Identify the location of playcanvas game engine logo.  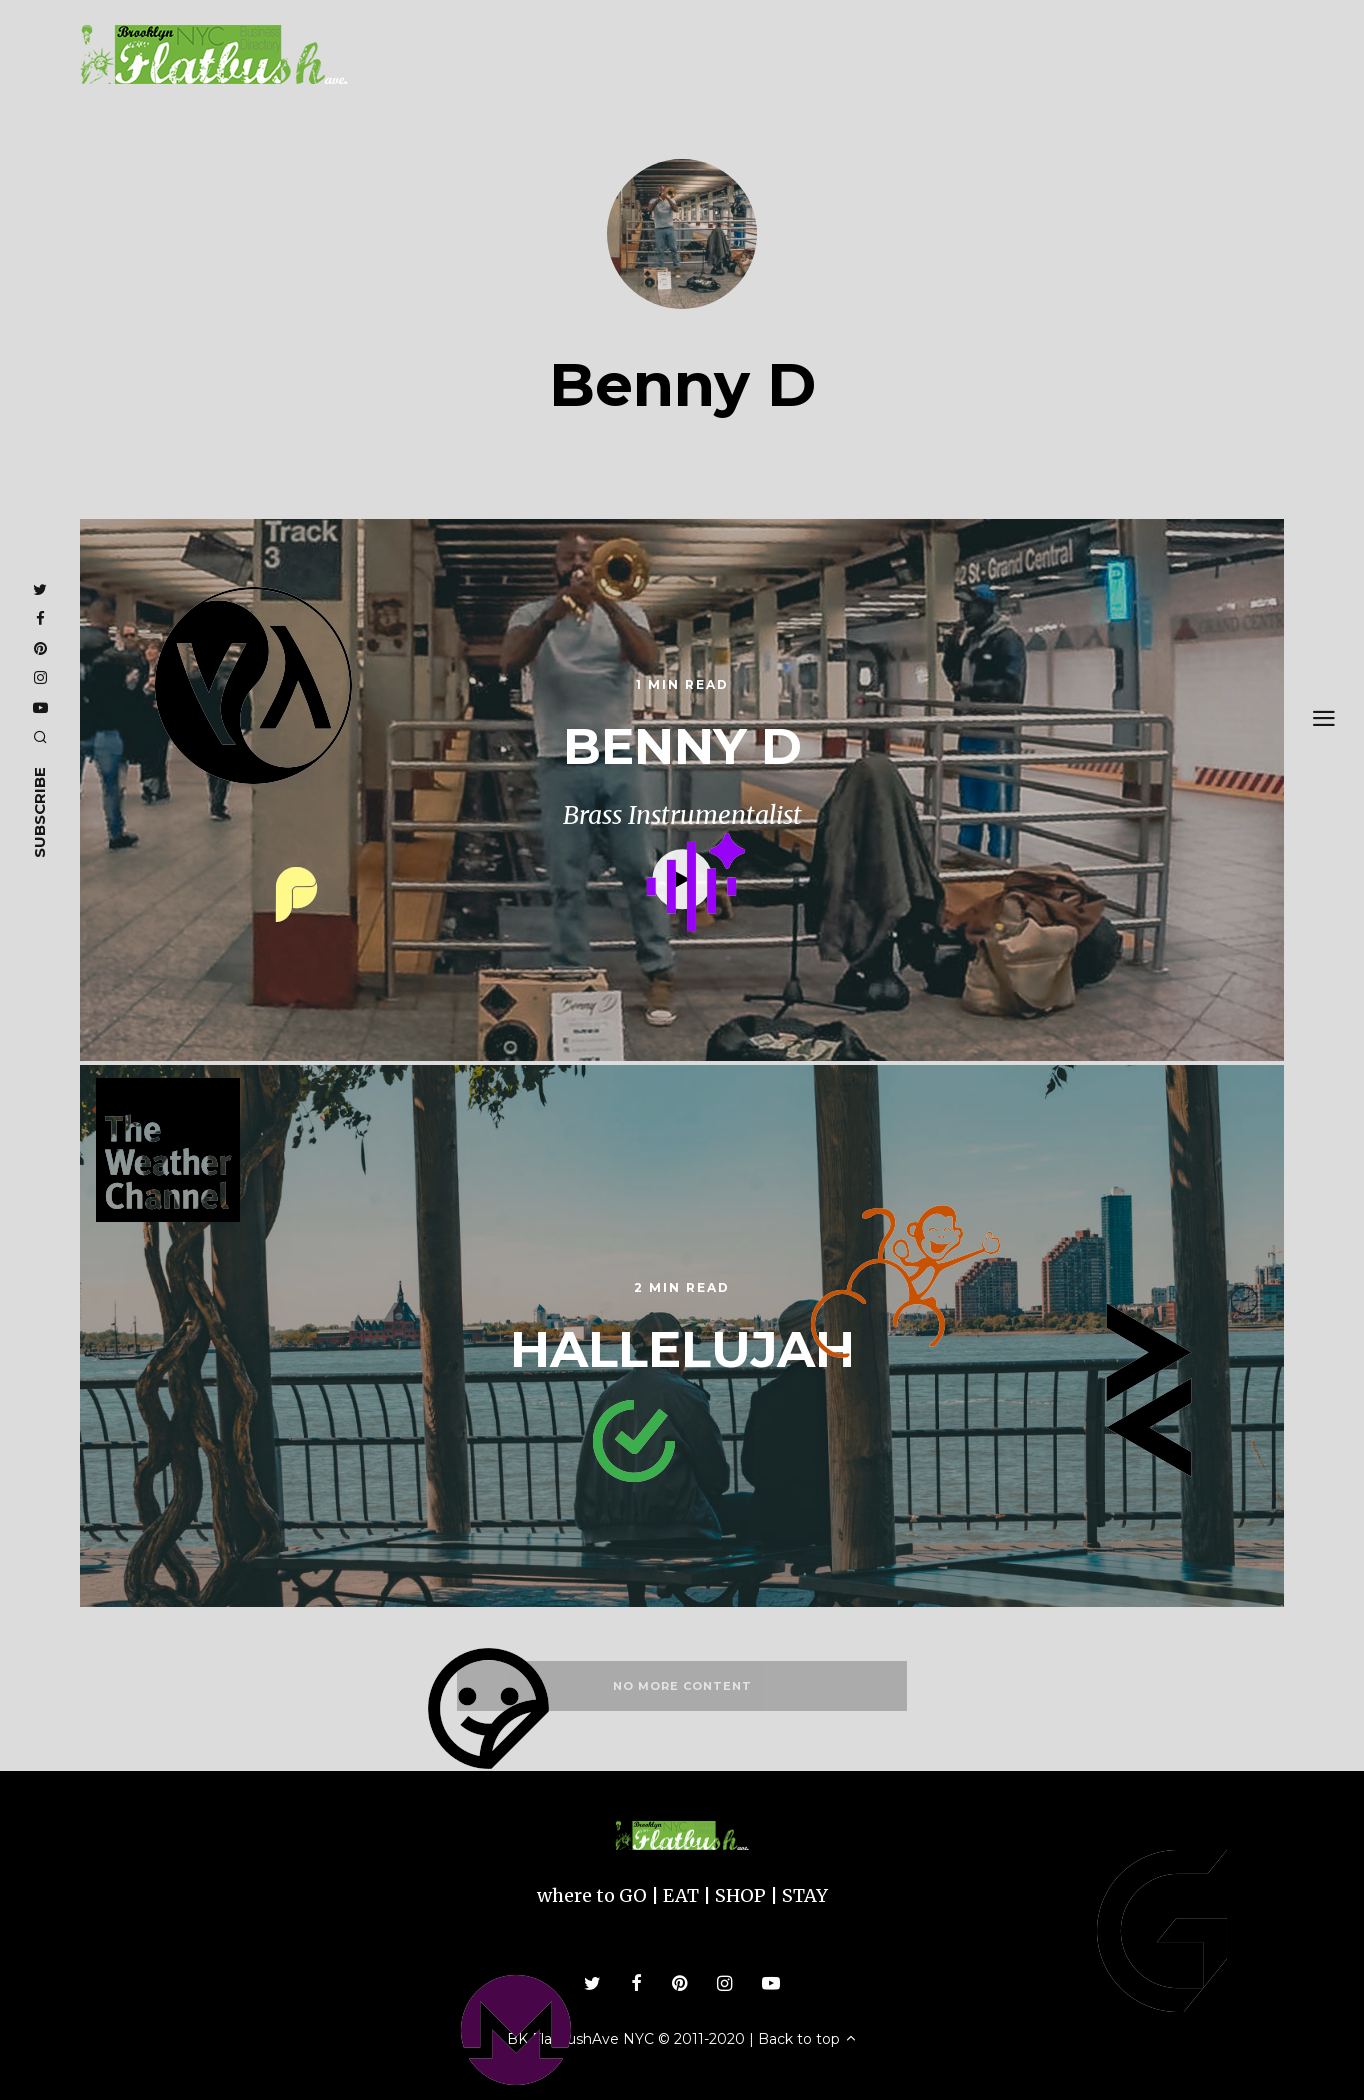
(1149, 1390).